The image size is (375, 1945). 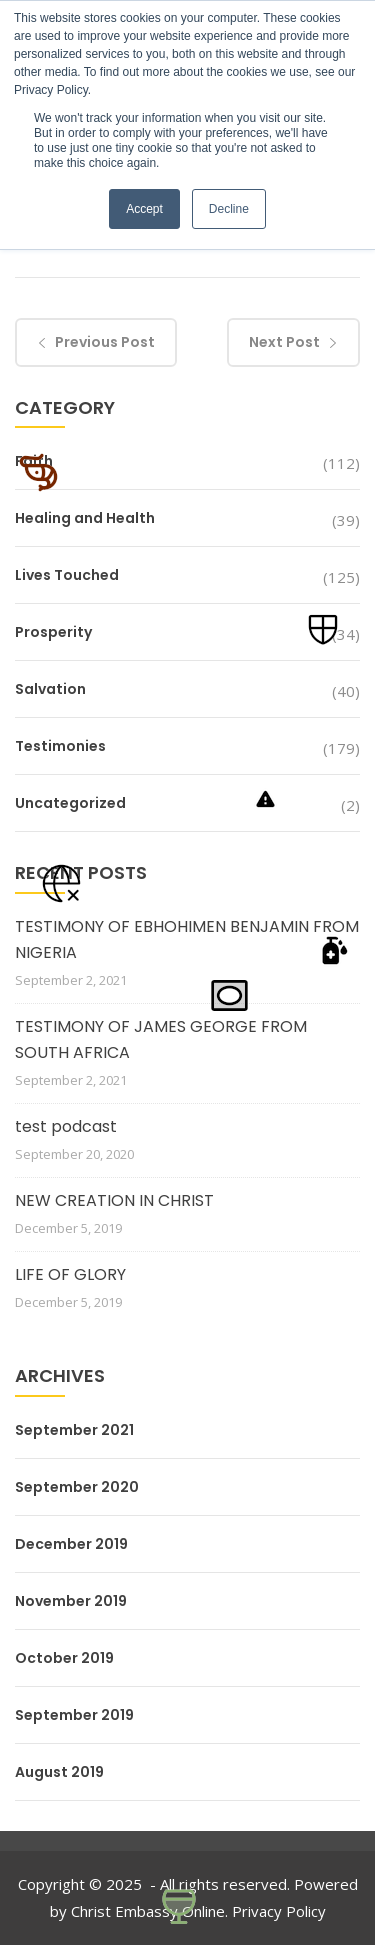 I want to click on indicates seafood or shellfish menu category, so click(x=38, y=472).